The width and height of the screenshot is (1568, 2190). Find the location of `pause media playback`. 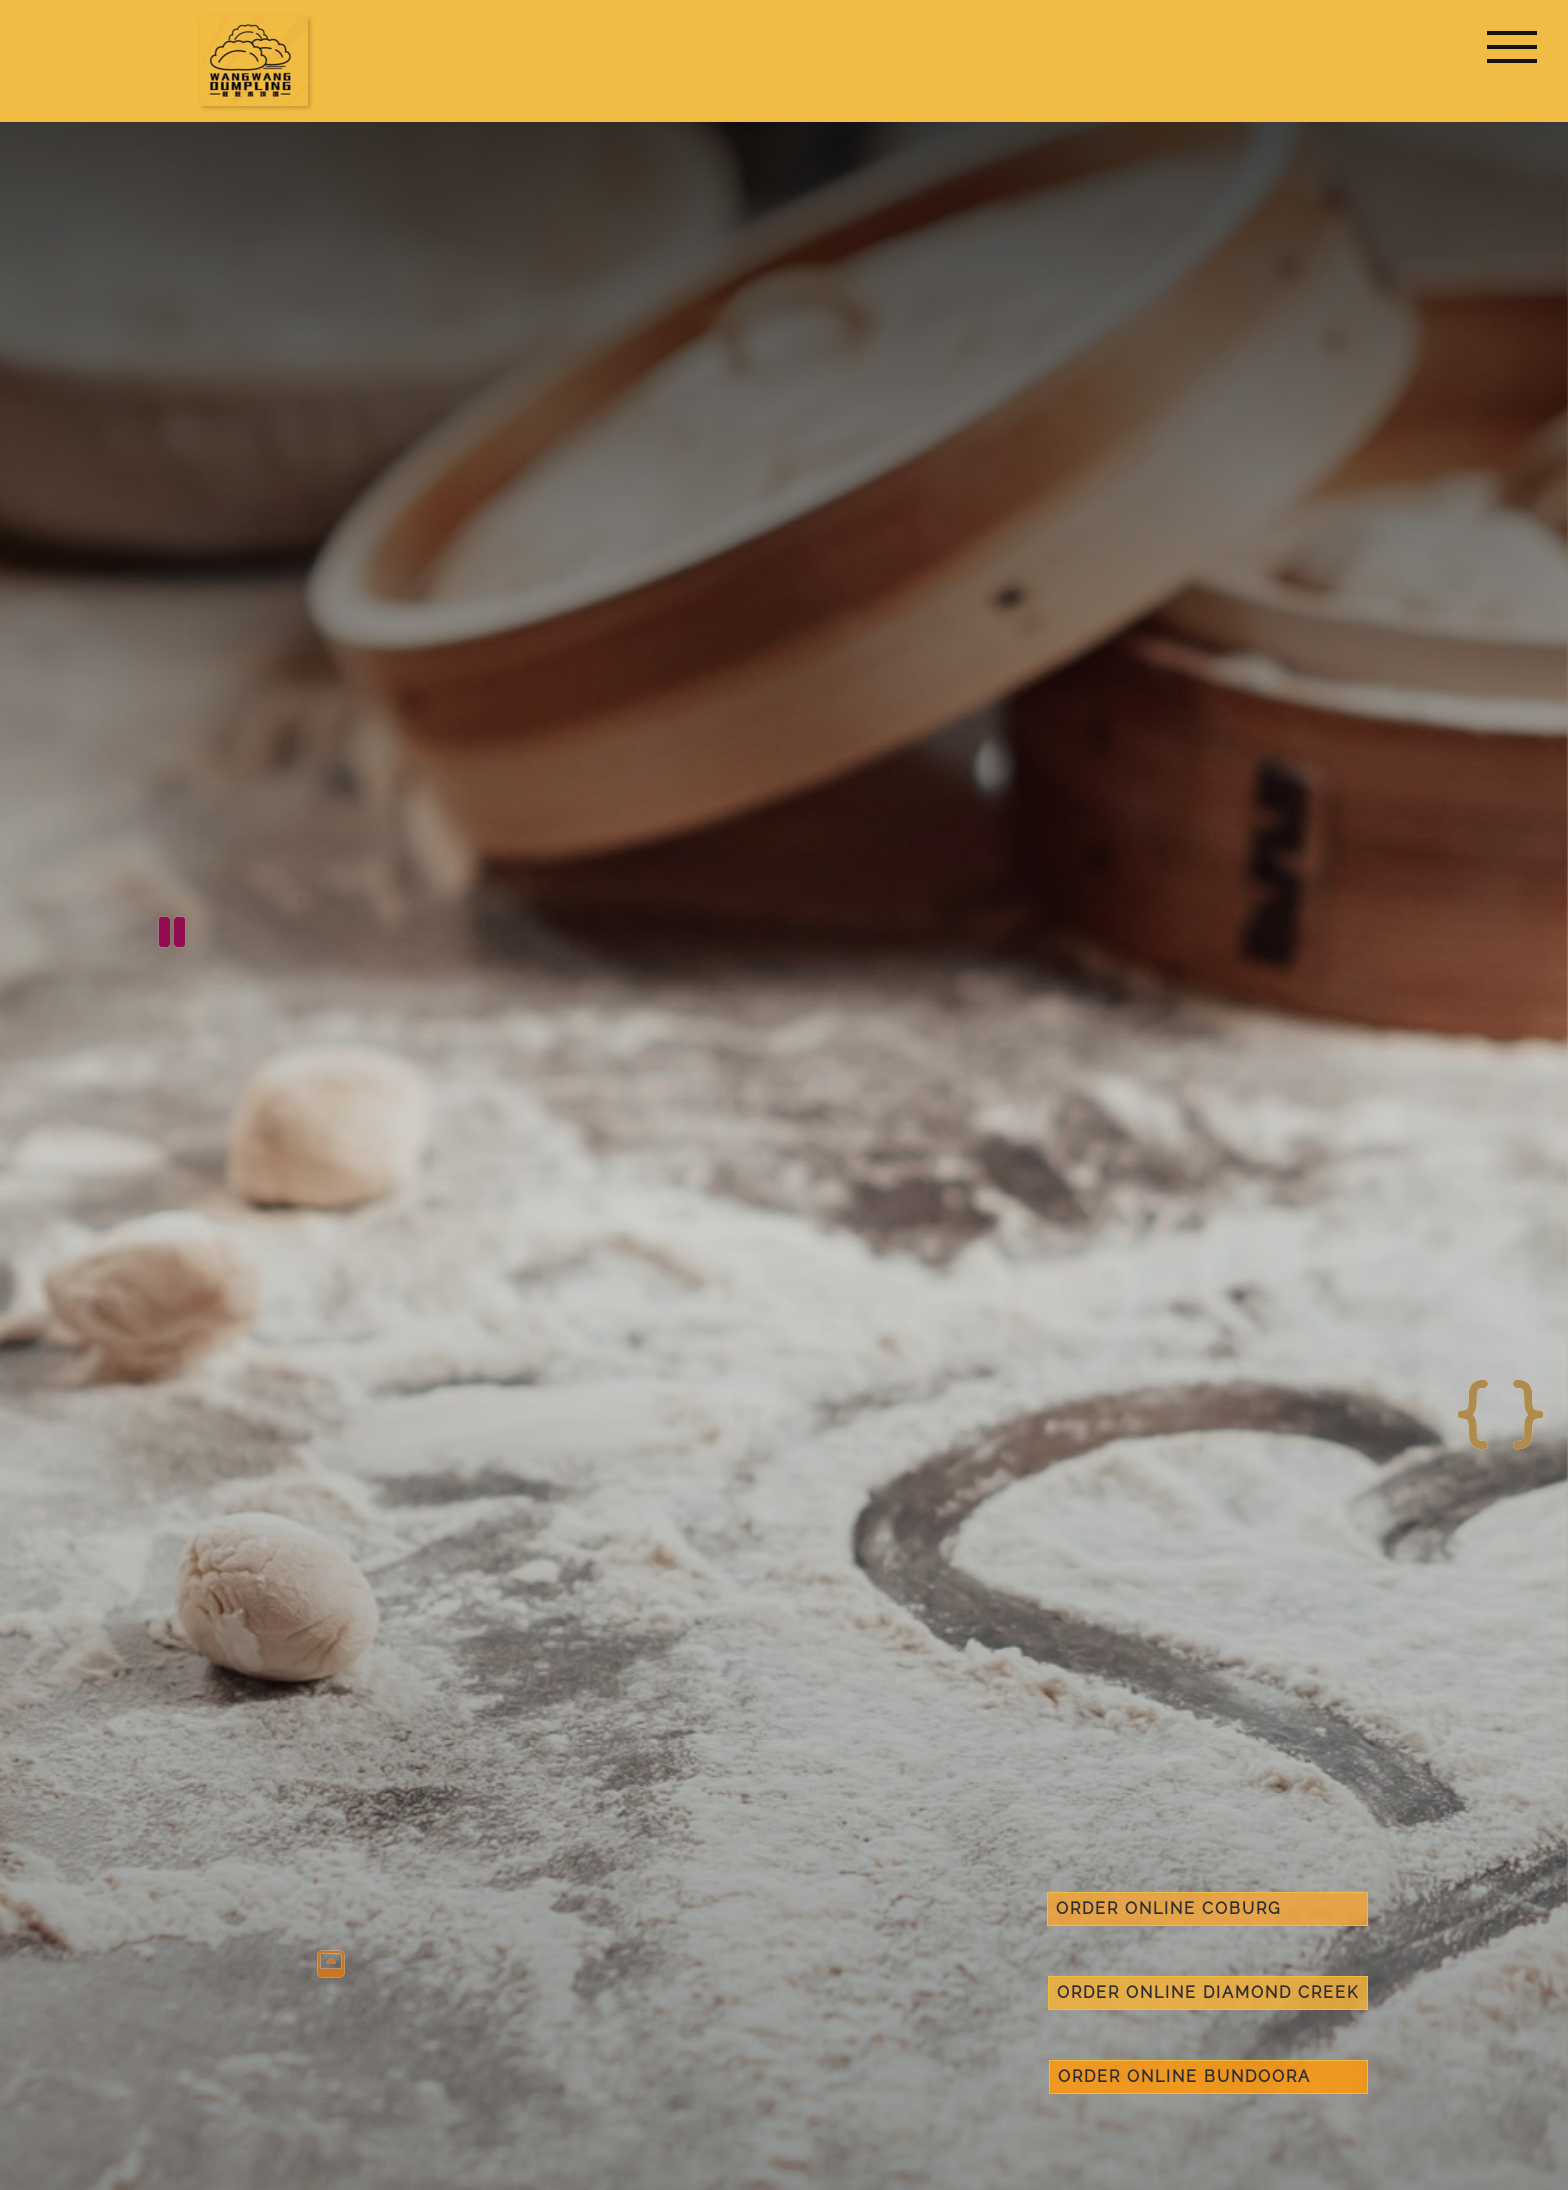

pause media playback is located at coordinates (172, 932).